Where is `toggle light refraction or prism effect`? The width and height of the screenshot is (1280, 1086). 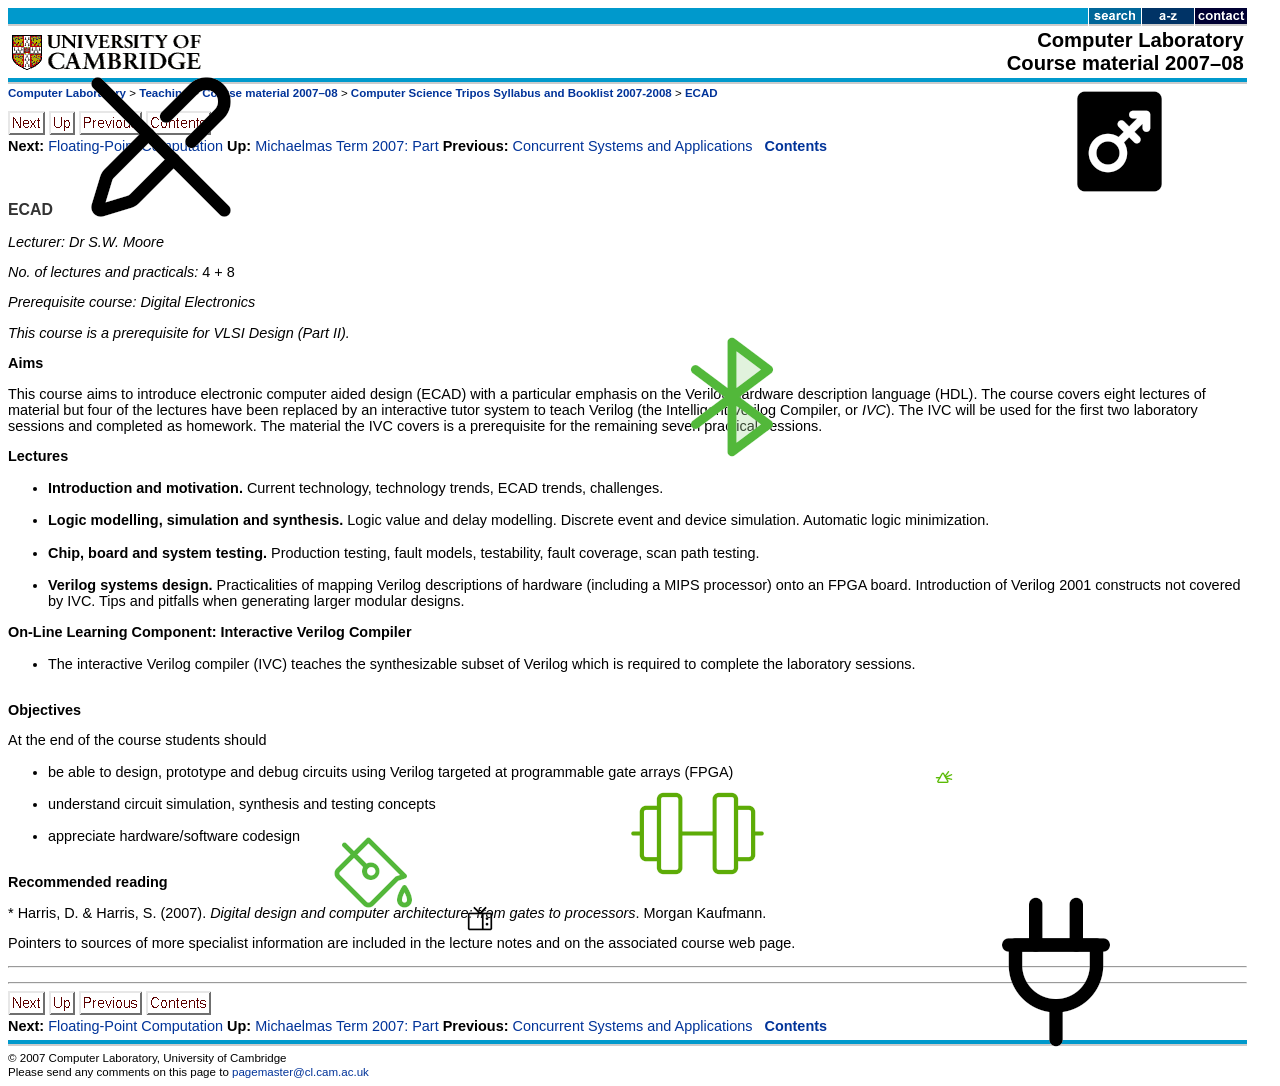
toggle light refraction or prism effect is located at coordinates (944, 777).